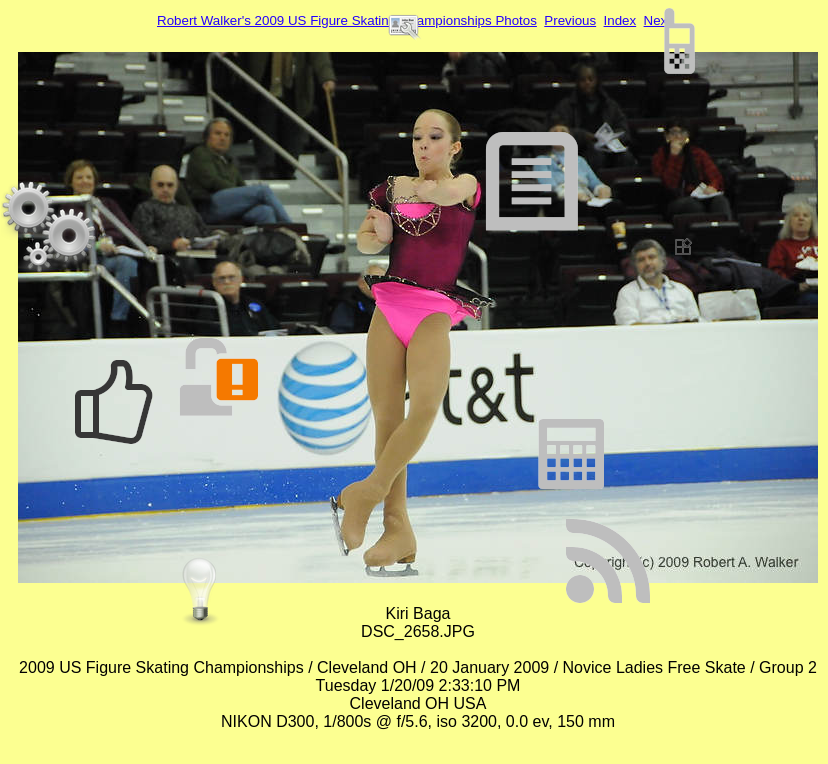 This screenshot has height=764, width=828. I want to click on access user account settings, so click(403, 23).